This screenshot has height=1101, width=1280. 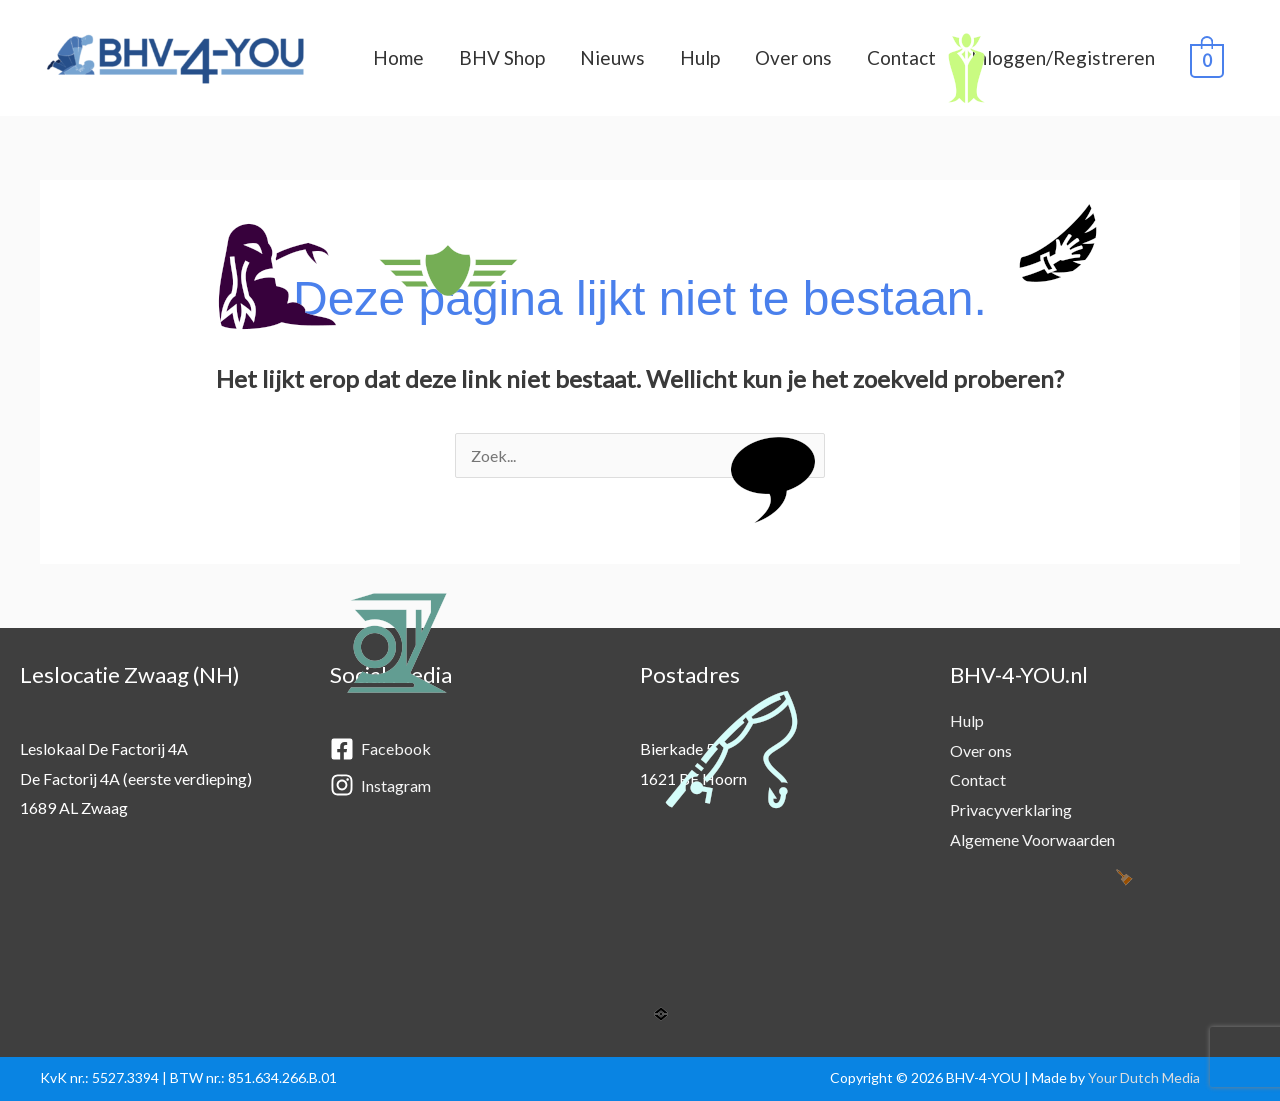 I want to click on access painting or drawing tools, so click(x=1124, y=877).